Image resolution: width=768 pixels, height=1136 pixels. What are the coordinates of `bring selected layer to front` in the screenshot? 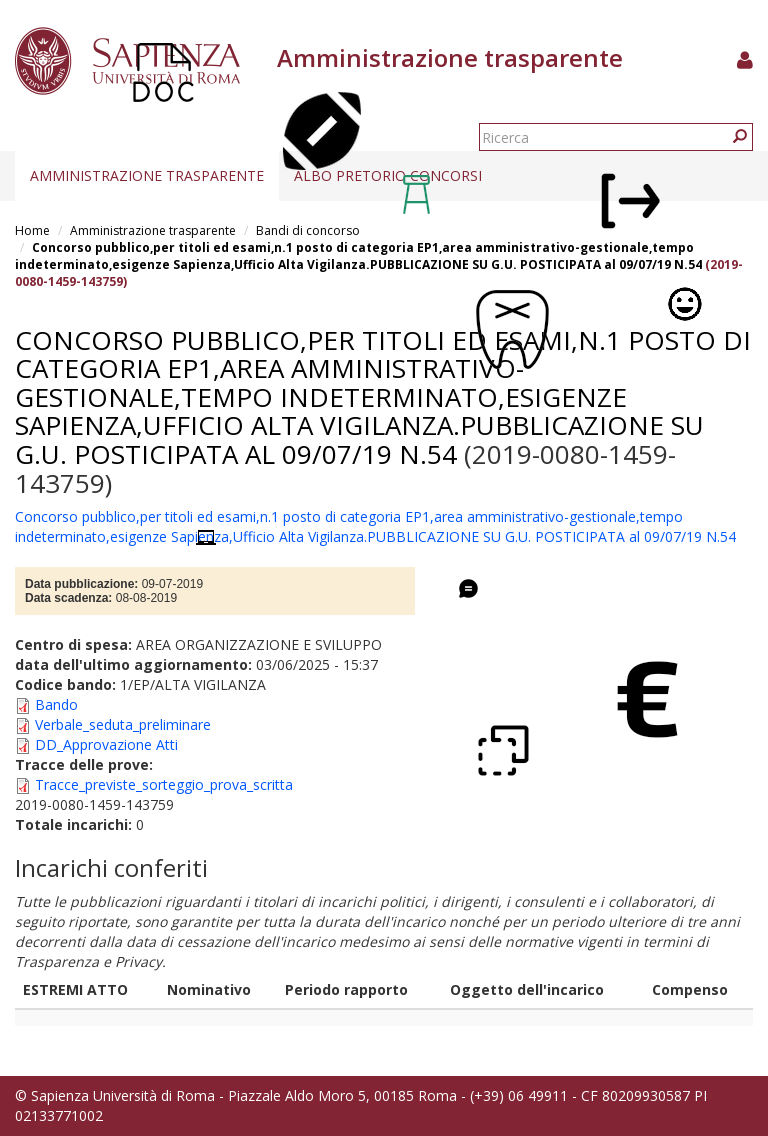 It's located at (503, 750).